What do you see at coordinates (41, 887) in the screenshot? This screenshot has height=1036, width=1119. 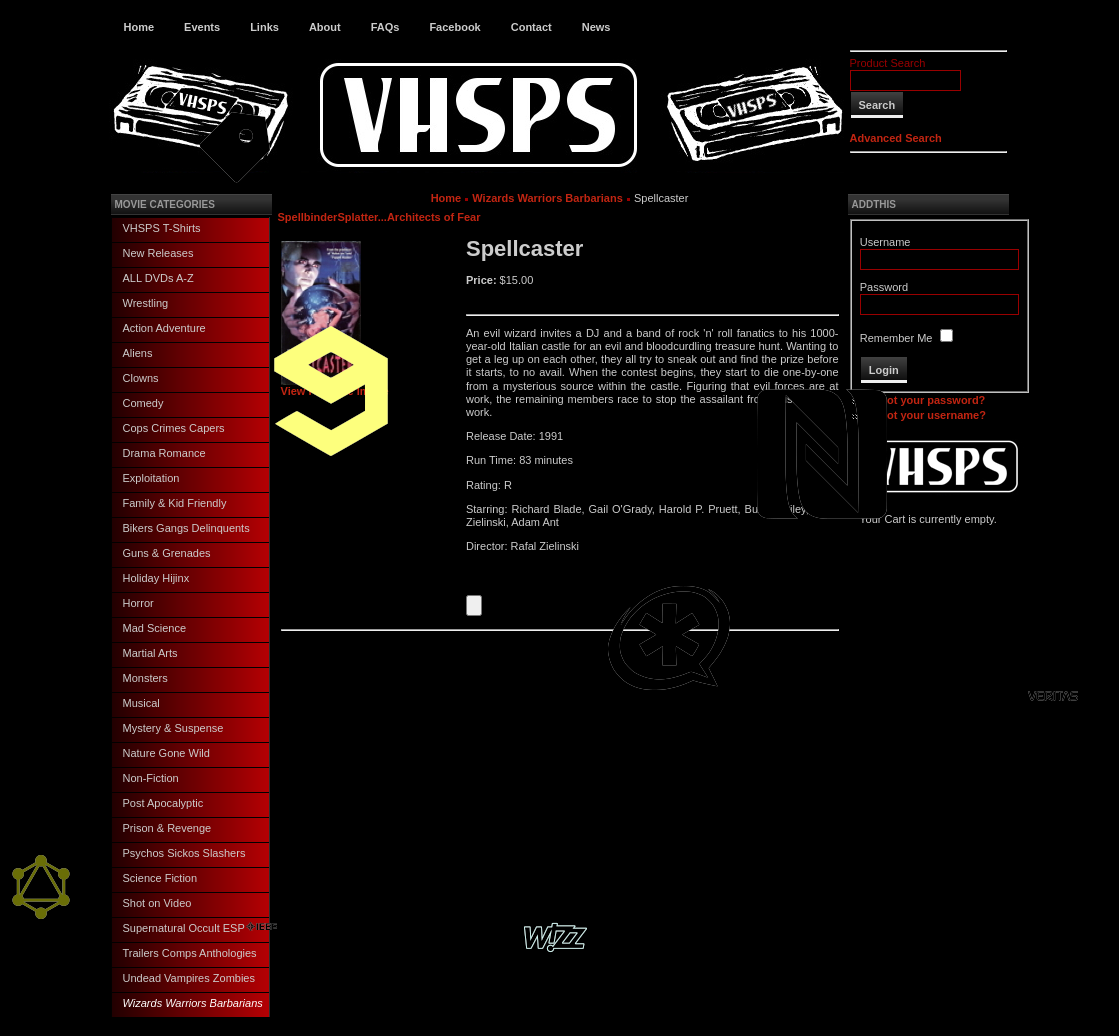 I see `graphql api or technology indicator` at bounding box center [41, 887].